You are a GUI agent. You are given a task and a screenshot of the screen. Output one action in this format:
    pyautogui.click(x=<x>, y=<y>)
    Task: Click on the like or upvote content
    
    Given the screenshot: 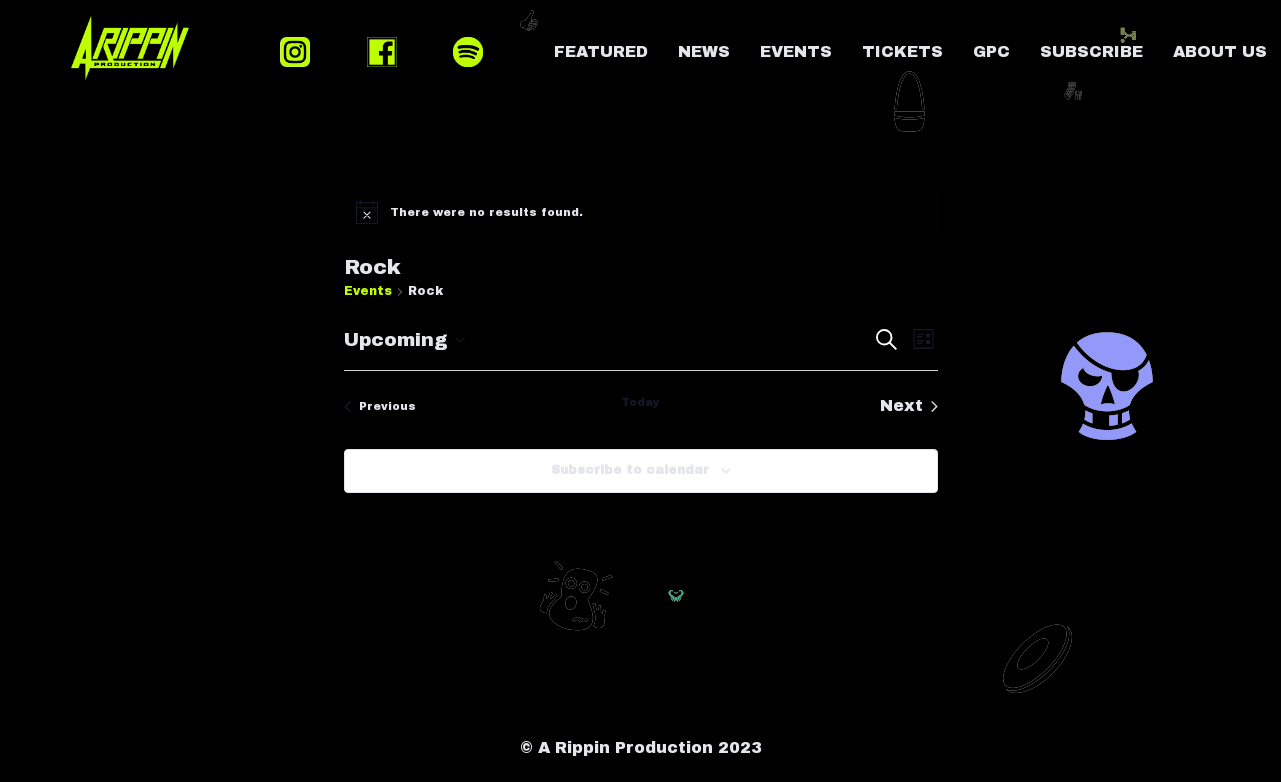 What is the action you would take?
    pyautogui.click(x=529, y=20)
    